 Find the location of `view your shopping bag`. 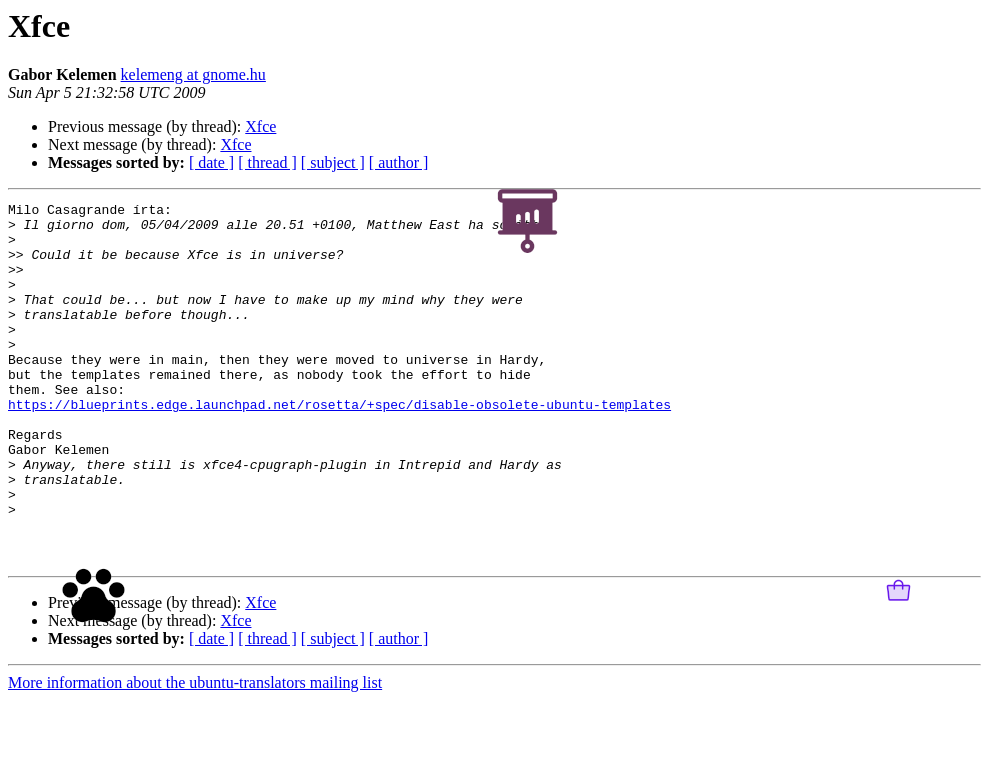

view your shopping bag is located at coordinates (898, 591).